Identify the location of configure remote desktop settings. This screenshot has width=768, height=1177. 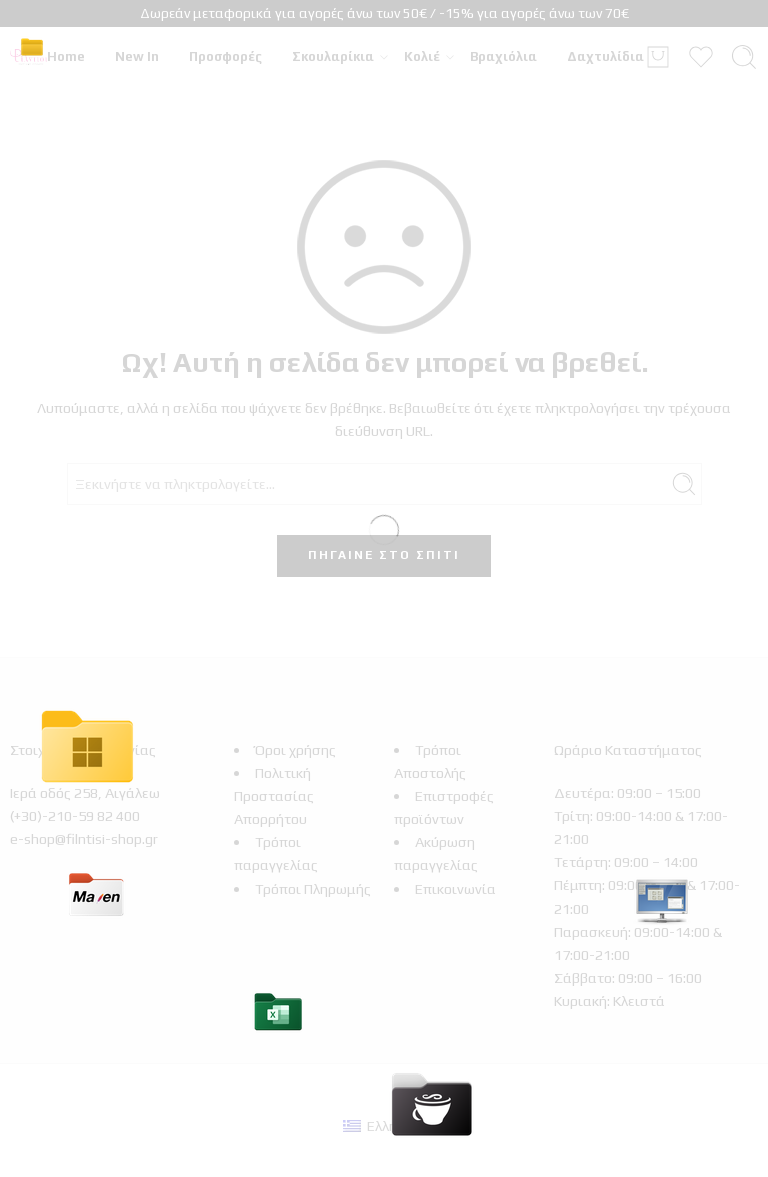
(662, 902).